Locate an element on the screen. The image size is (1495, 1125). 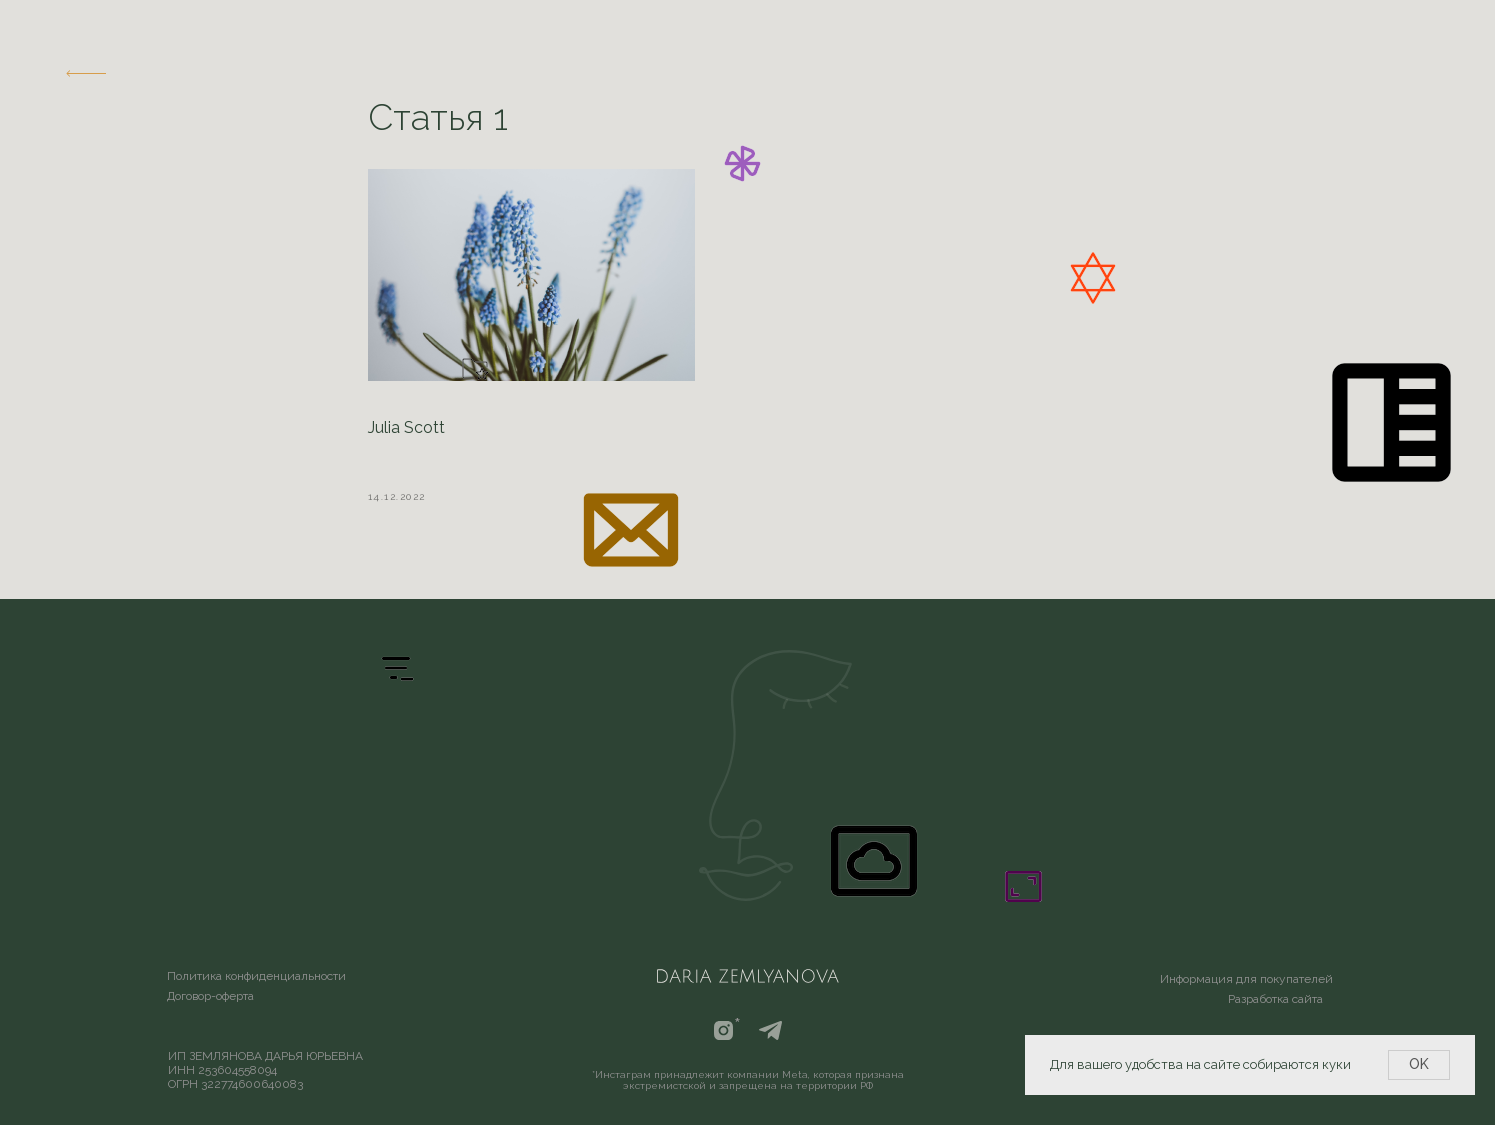
open your inbox is located at coordinates (631, 530).